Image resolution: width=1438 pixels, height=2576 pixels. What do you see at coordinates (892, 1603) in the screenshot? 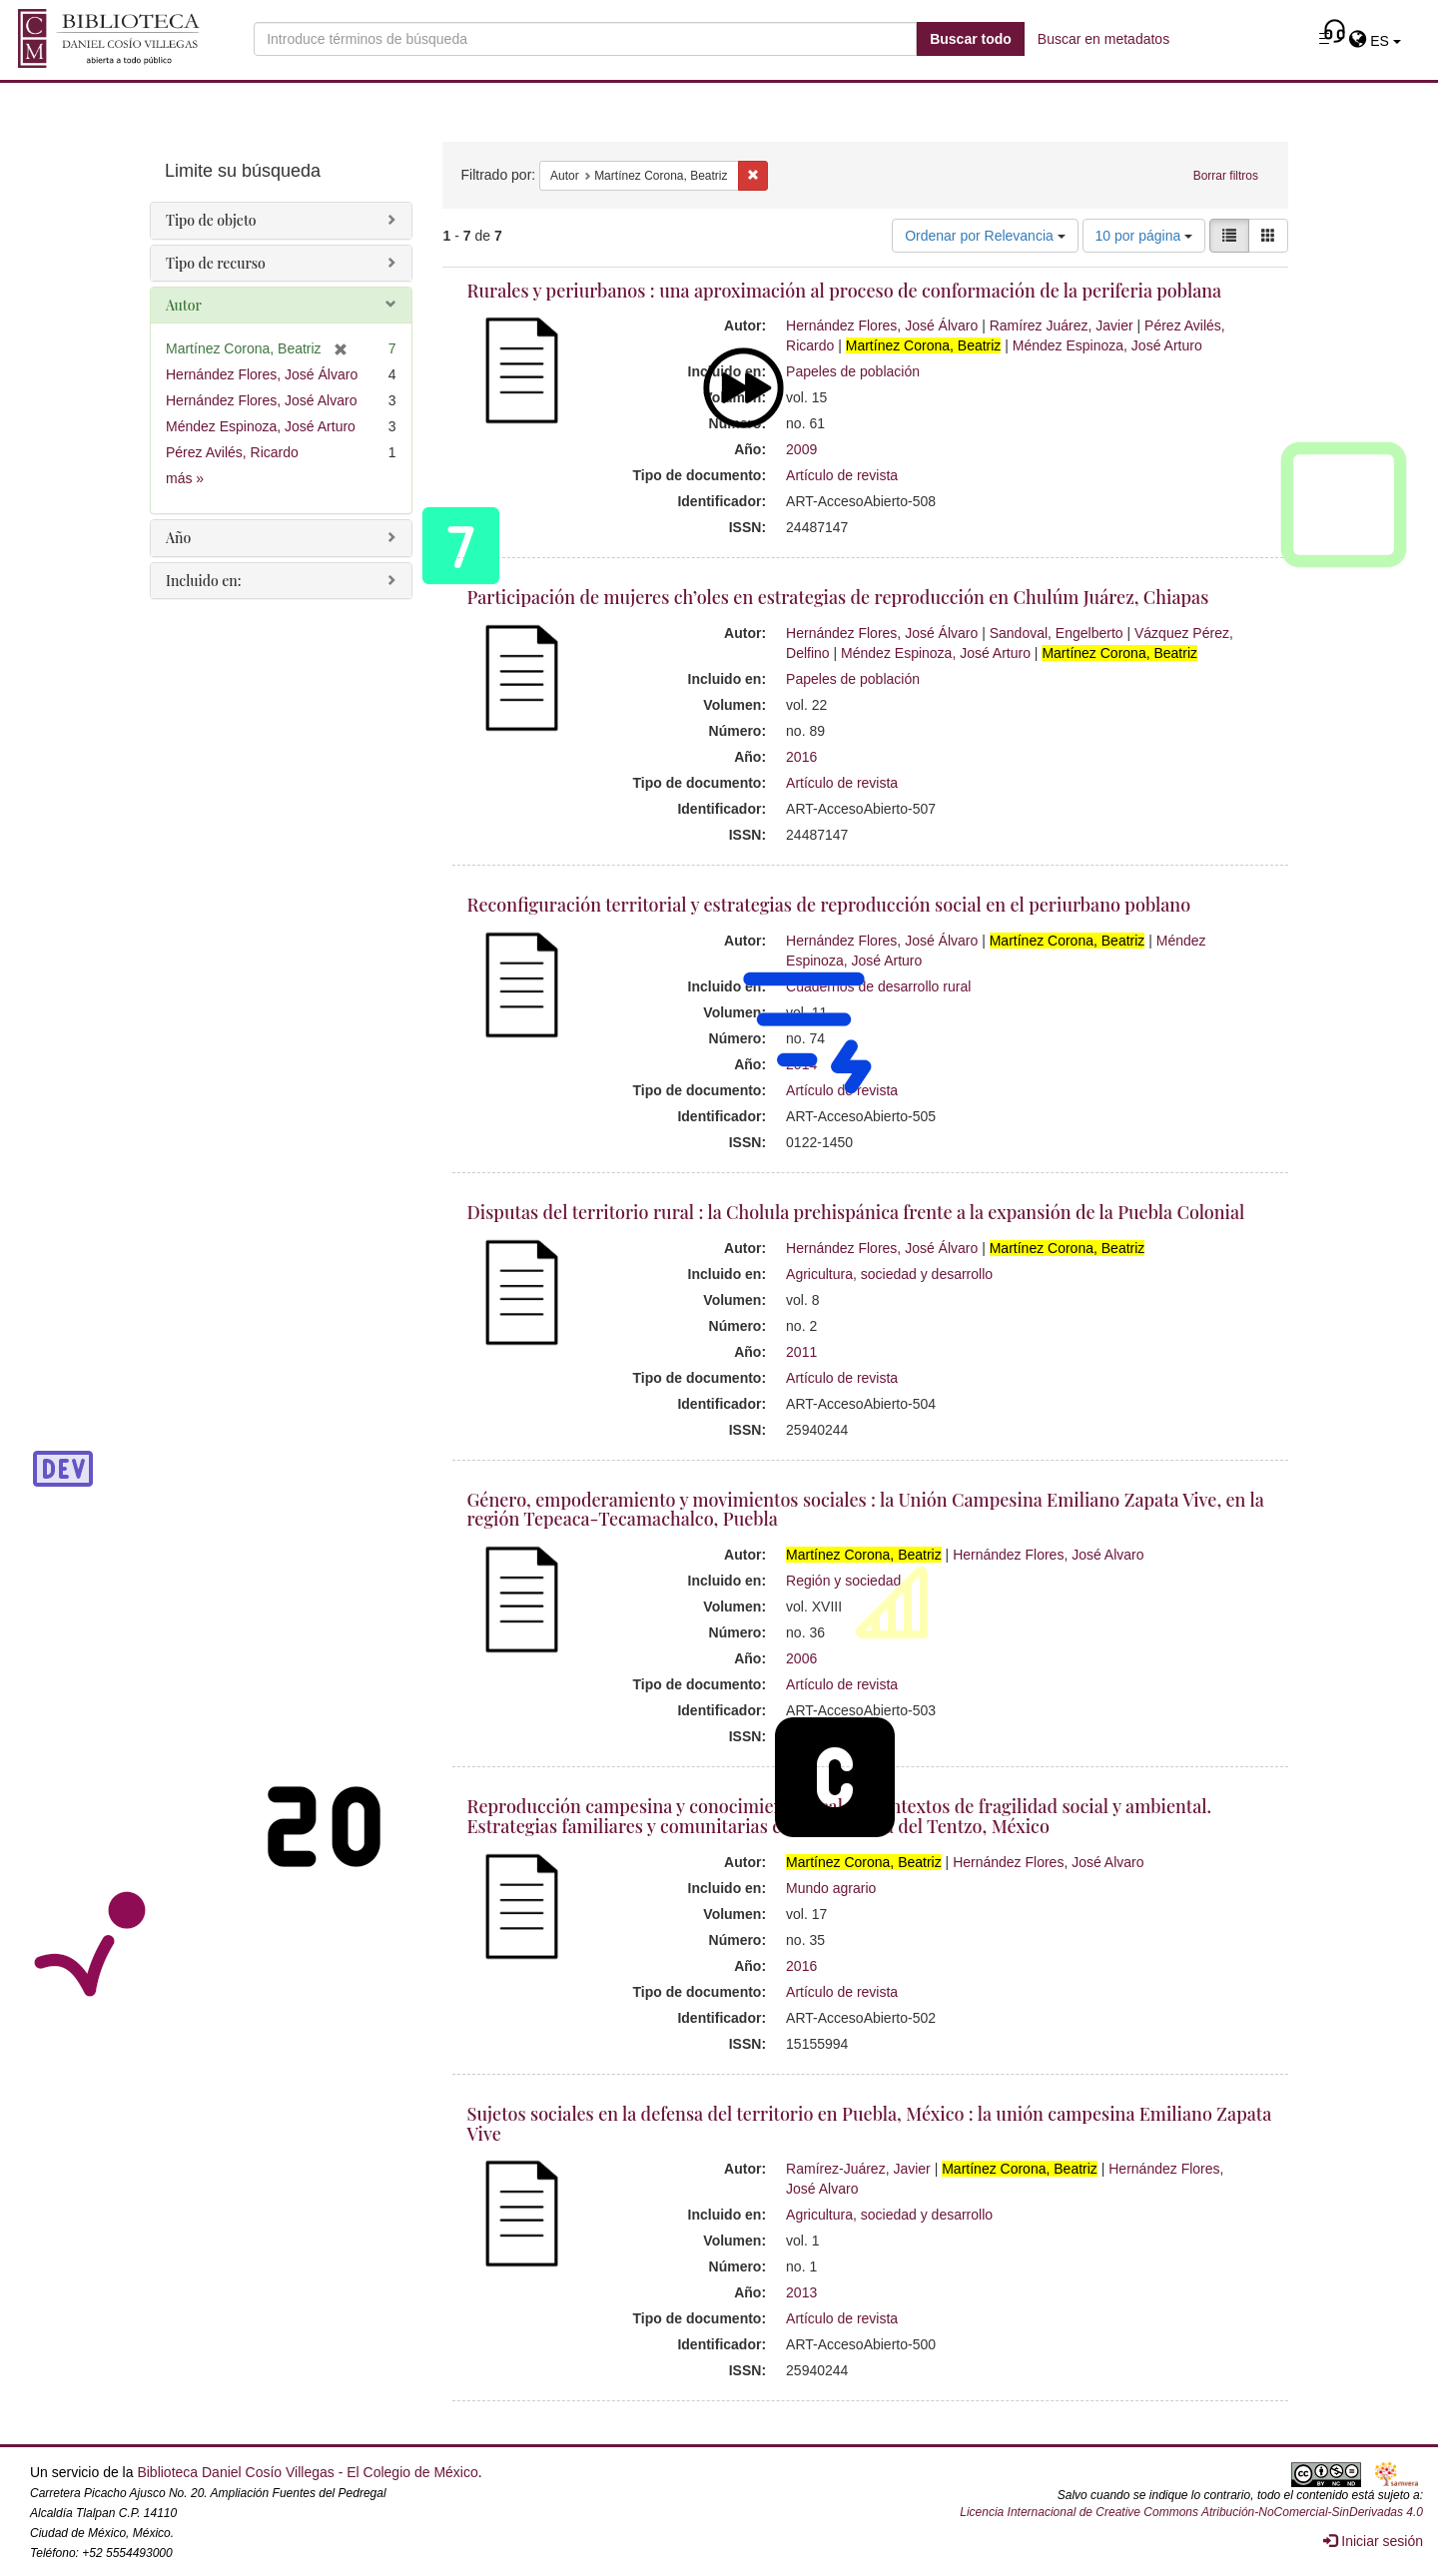
I see `indicates full cellular signal strength` at bounding box center [892, 1603].